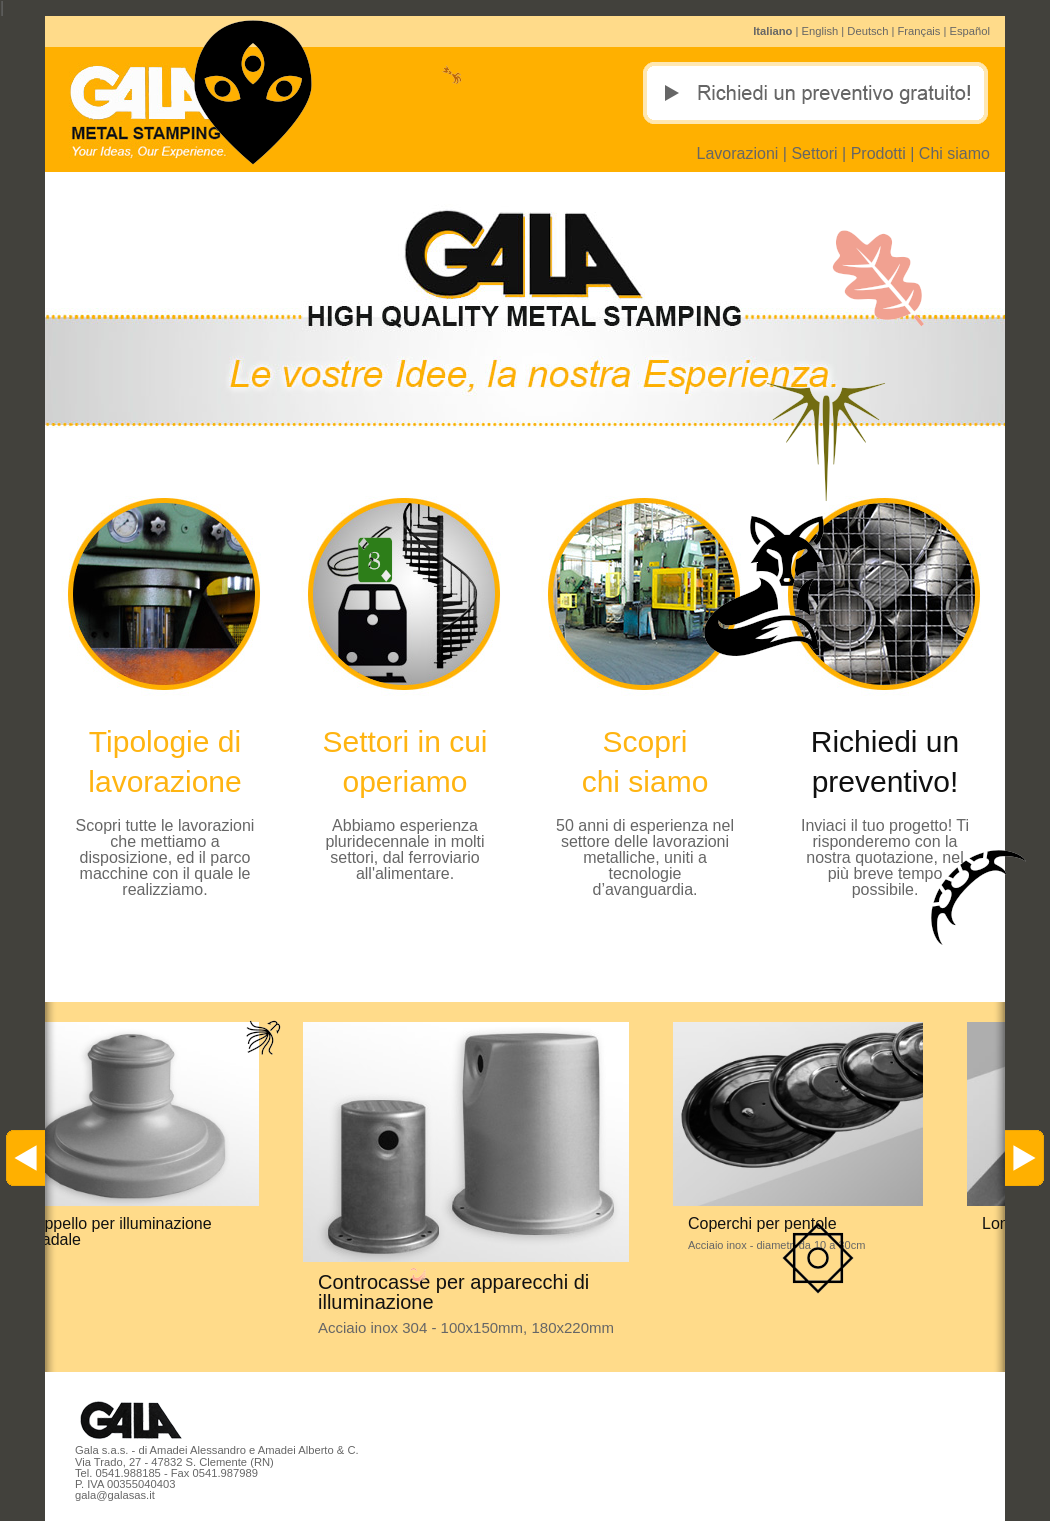 The image size is (1050, 1521). Describe the element at coordinates (978, 897) in the screenshot. I see `select the bat'leth weapon in a game inventory` at that location.